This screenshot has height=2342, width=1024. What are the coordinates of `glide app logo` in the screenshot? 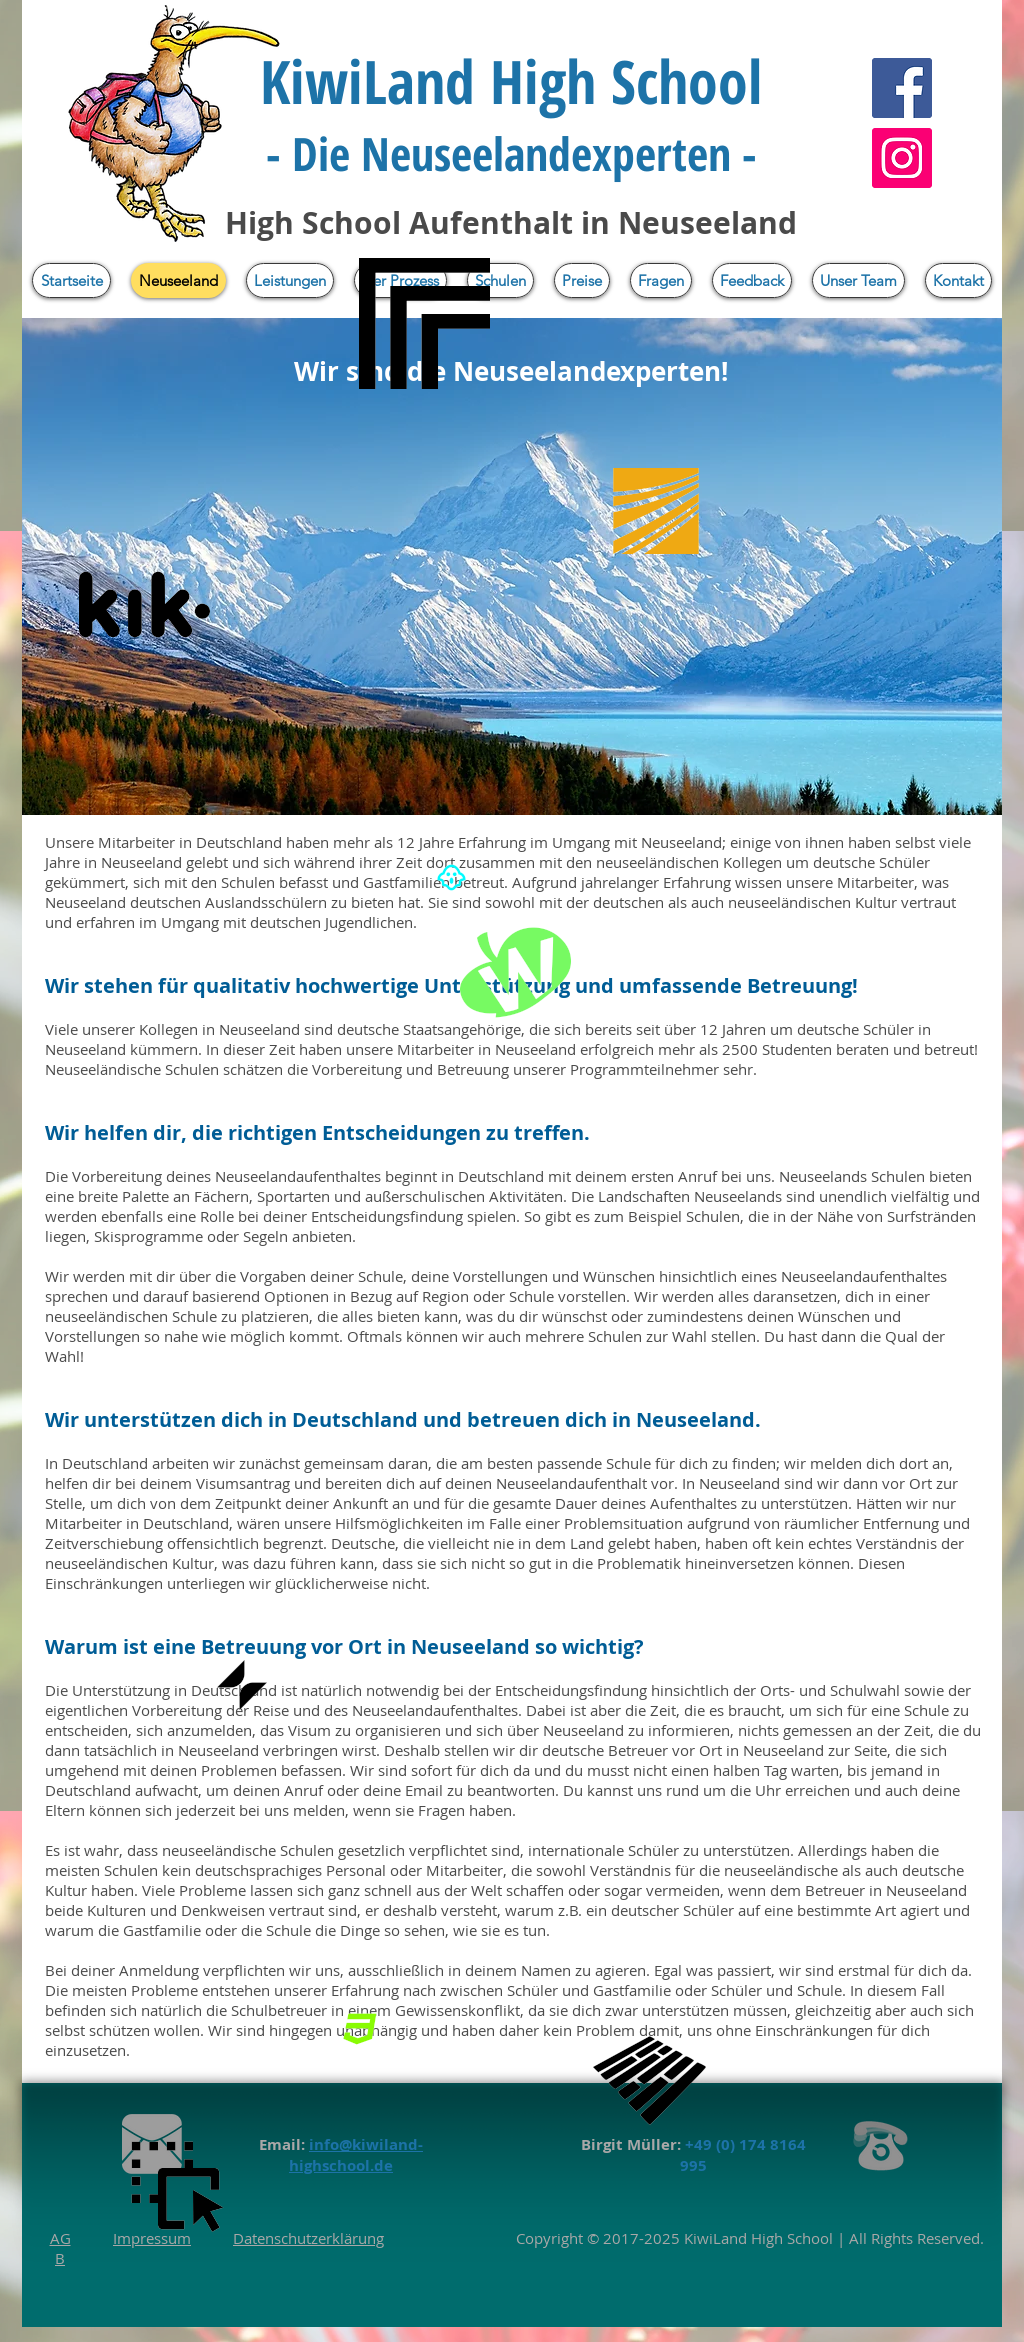 It's located at (242, 1685).